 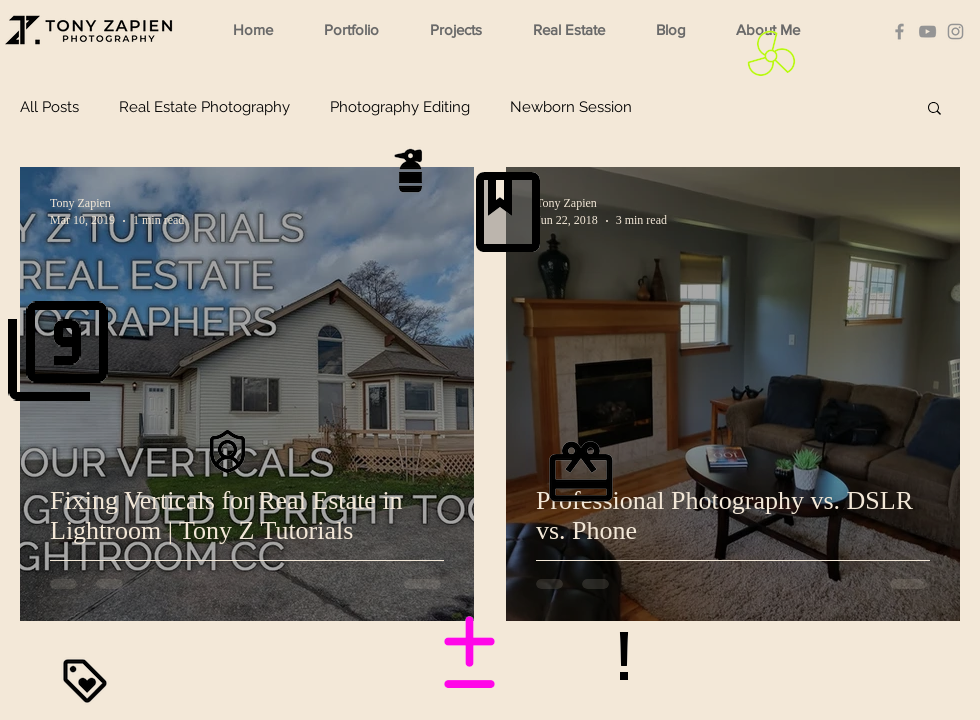 I want to click on open your library or reading list, so click(x=508, y=212).